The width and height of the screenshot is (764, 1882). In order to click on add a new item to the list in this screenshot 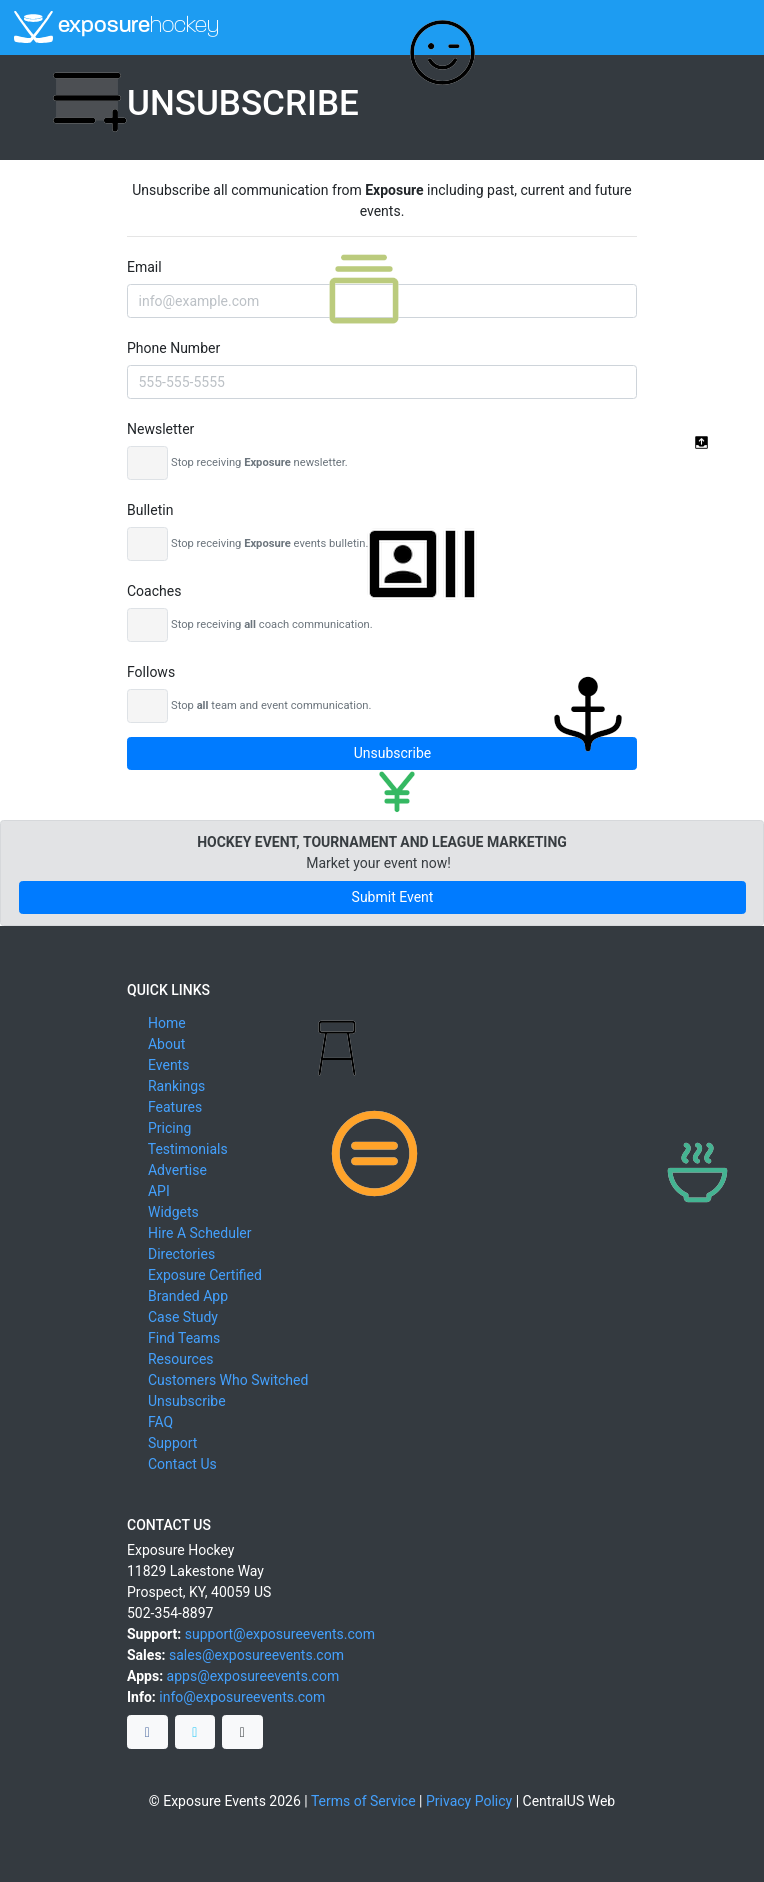, I will do `click(87, 98)`.